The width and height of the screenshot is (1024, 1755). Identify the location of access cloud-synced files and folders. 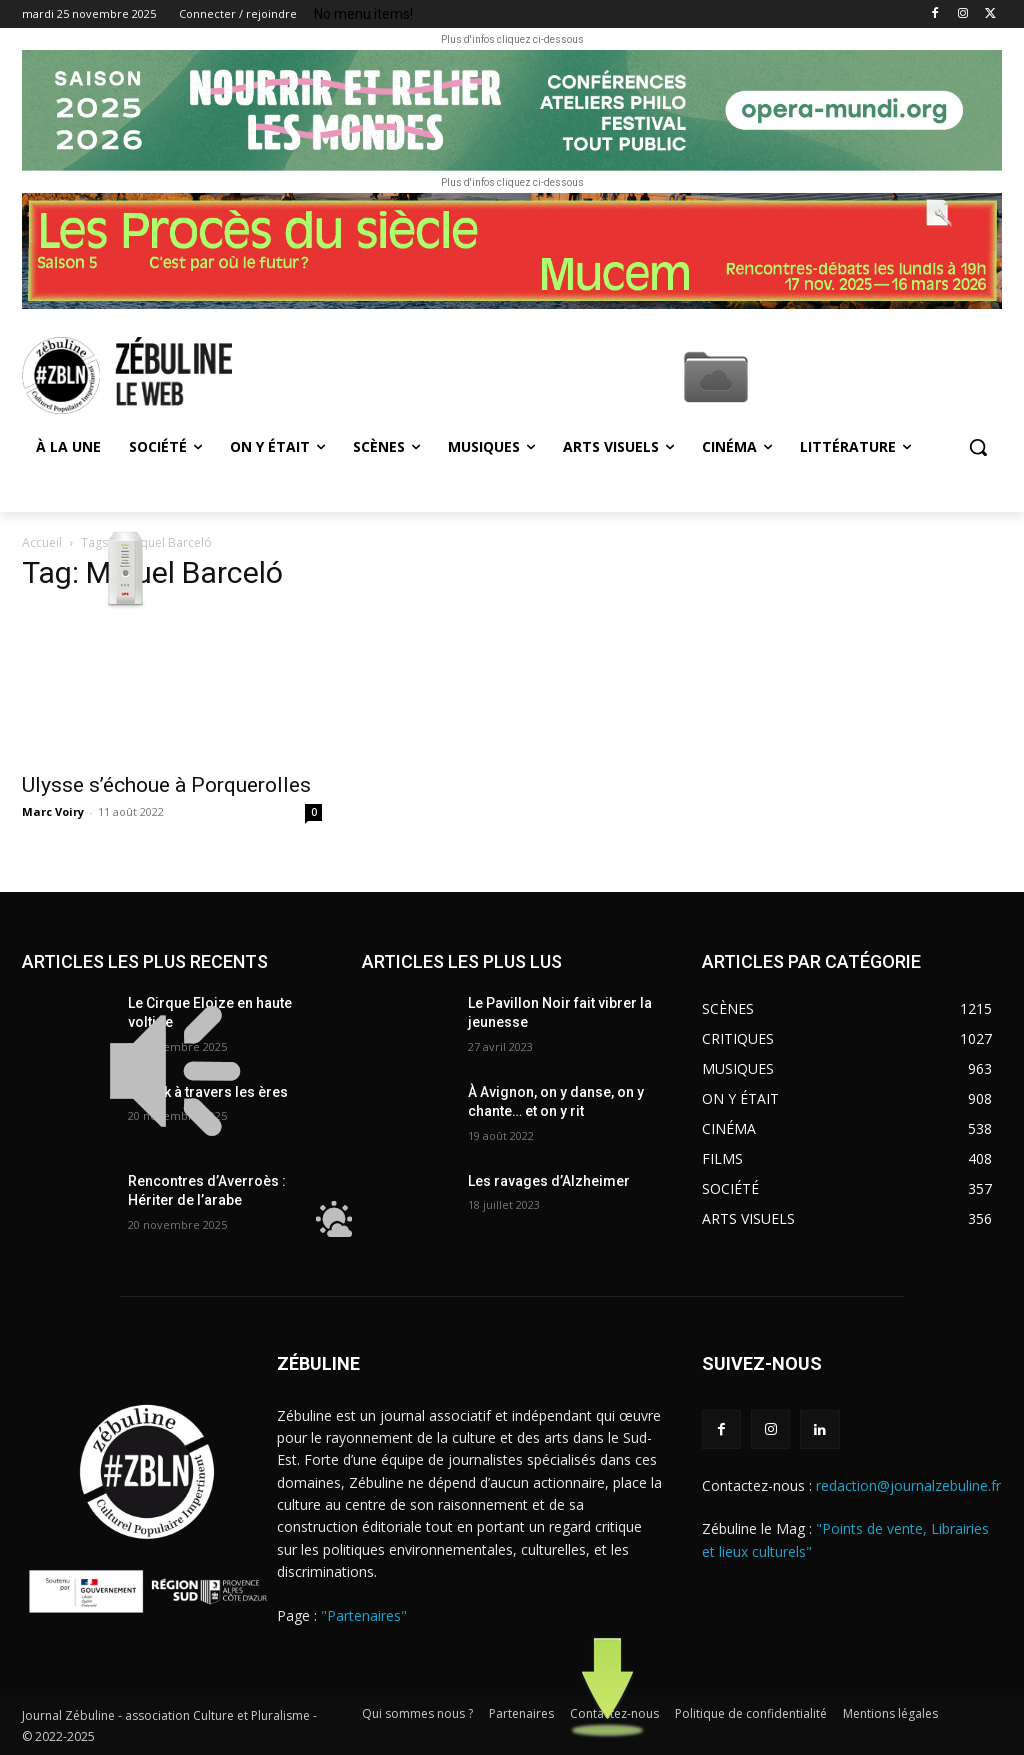
(716, 377).